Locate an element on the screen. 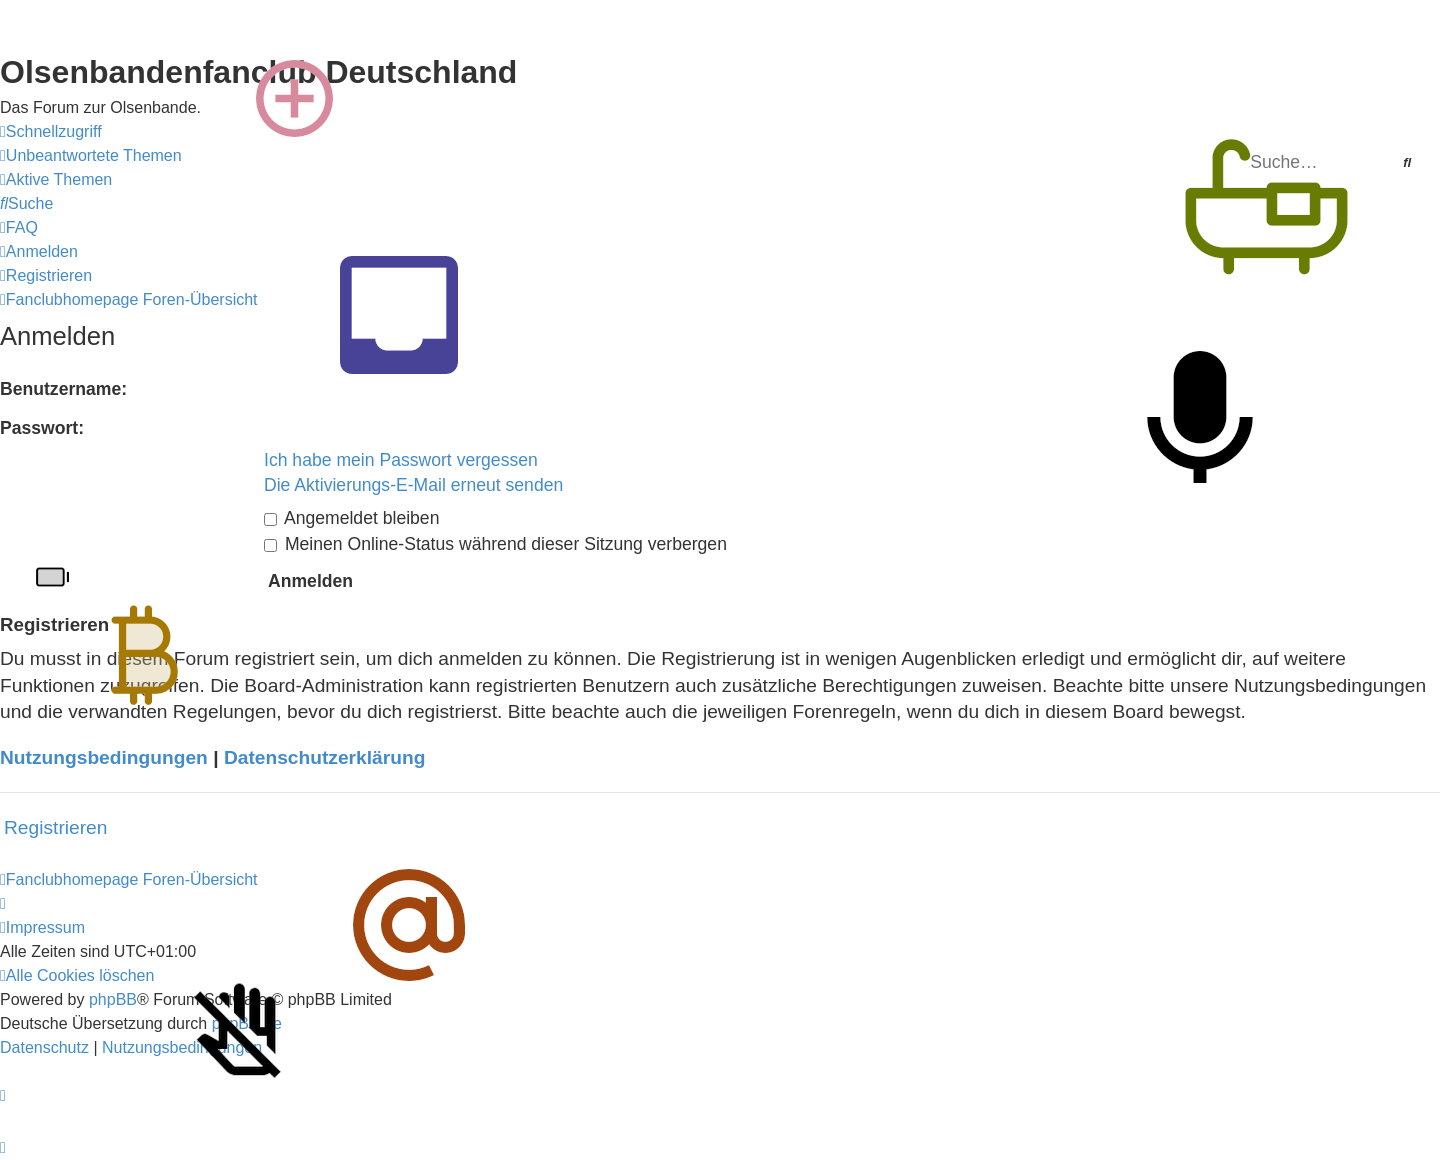  add a new item is located at coordinates (294, 98).